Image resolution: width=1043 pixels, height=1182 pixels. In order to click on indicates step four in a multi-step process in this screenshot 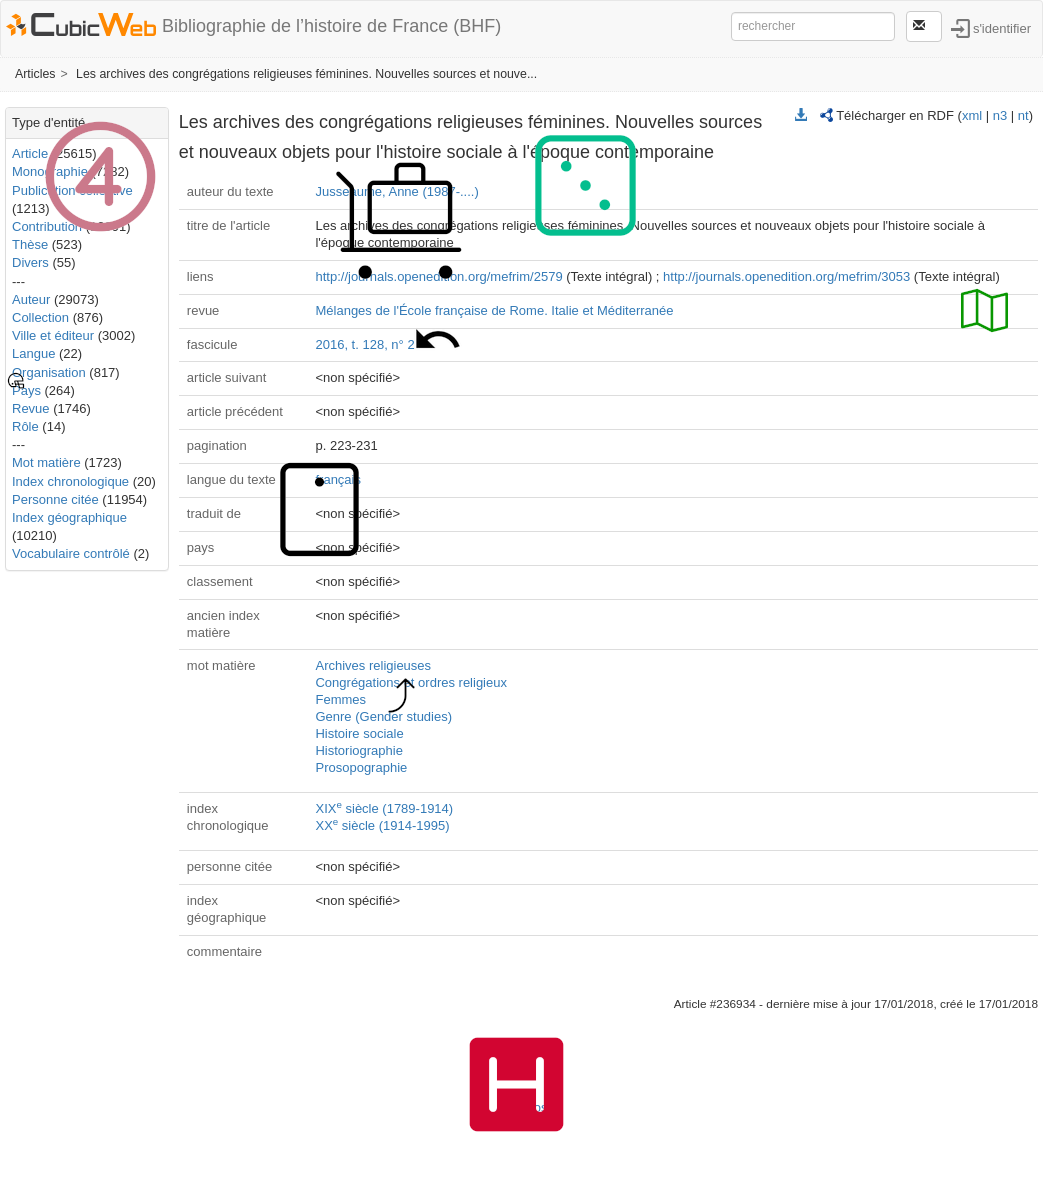, I will do `click(100, 176)`.